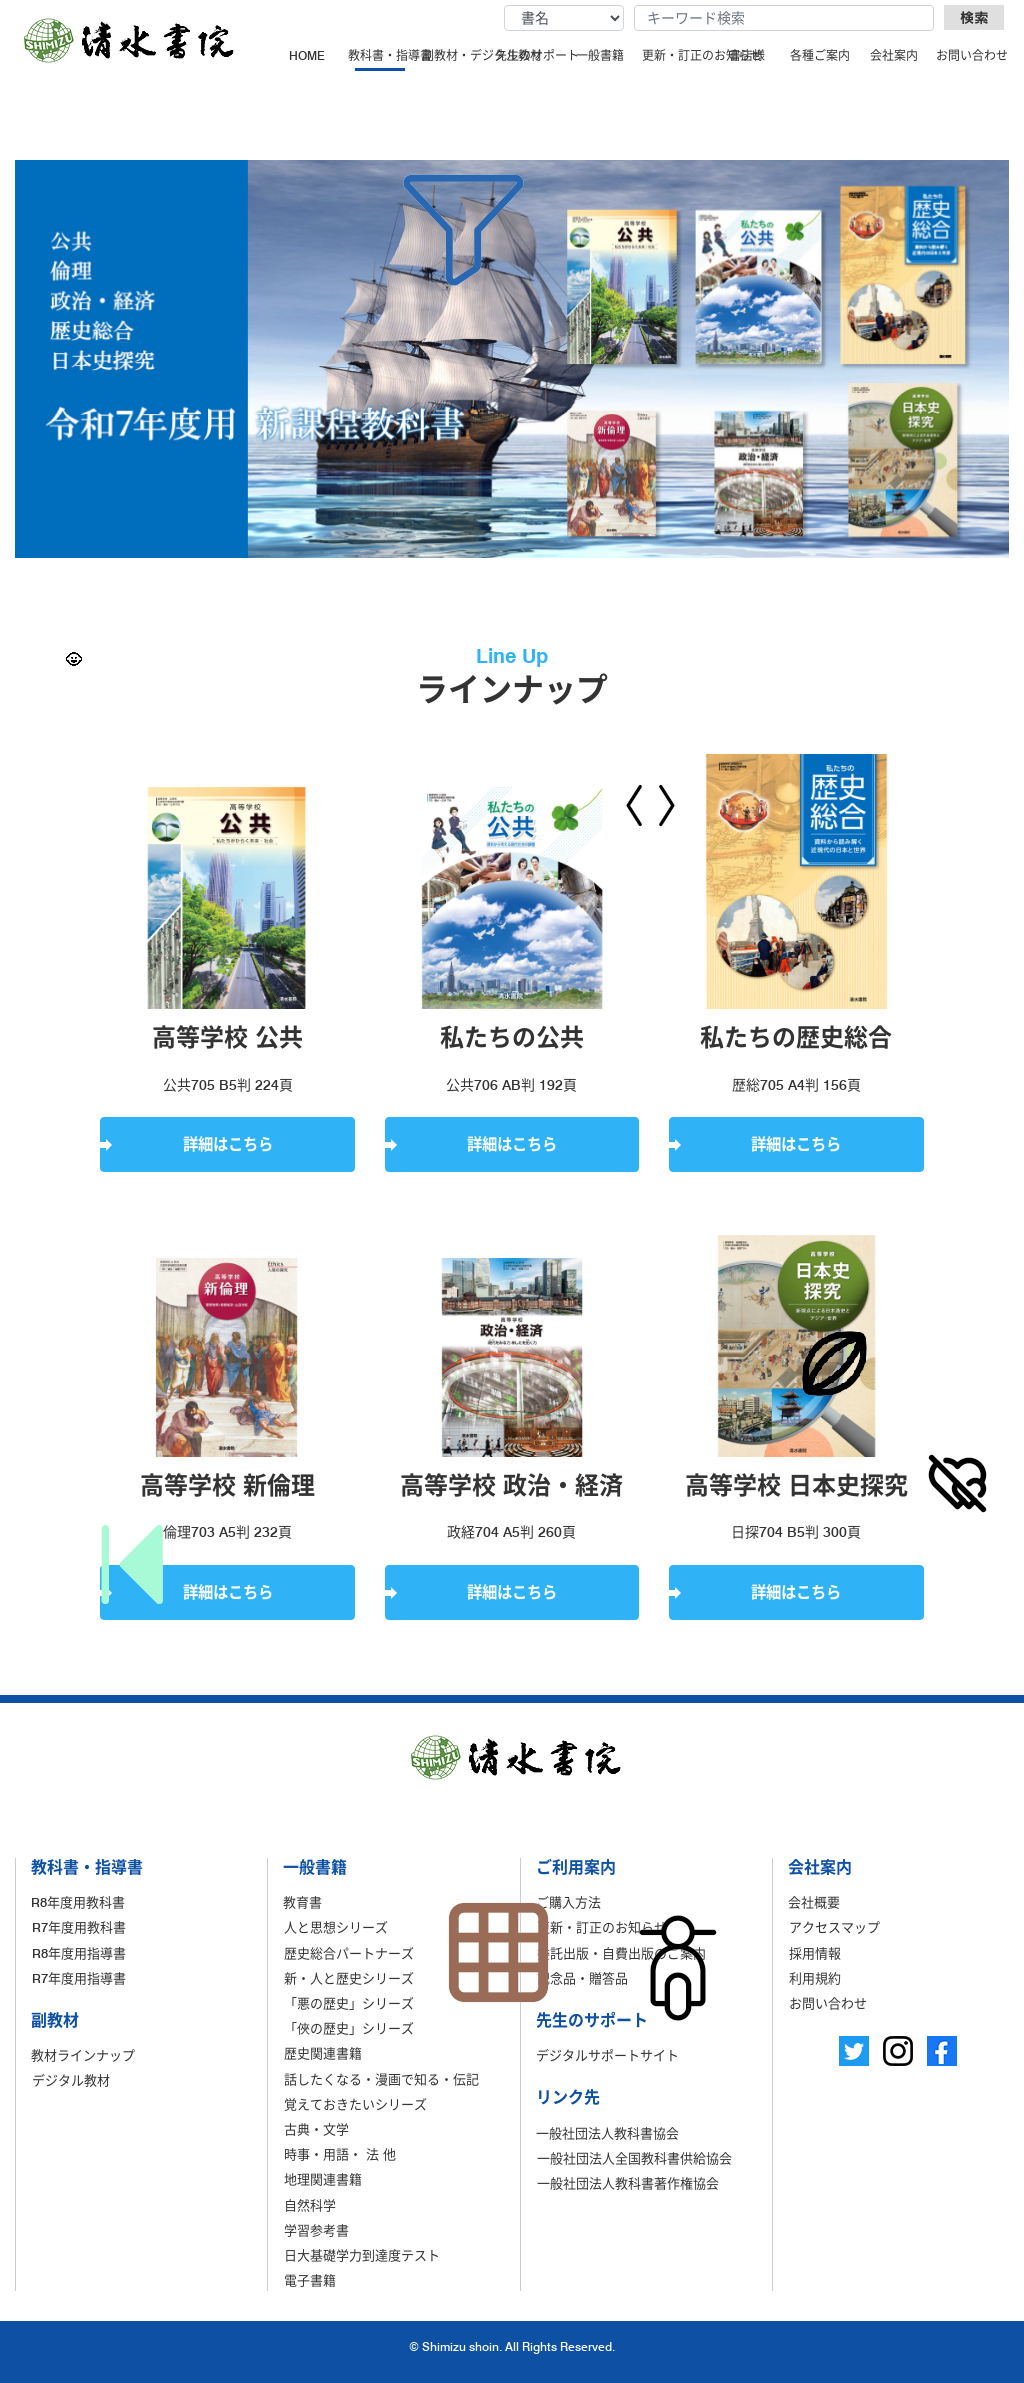 This screenshot has height=2383, width=1024. Describe the element at coordinates (678, 1968) in the screenshot. I see `select moped or scooter as transportation mode` at that location.